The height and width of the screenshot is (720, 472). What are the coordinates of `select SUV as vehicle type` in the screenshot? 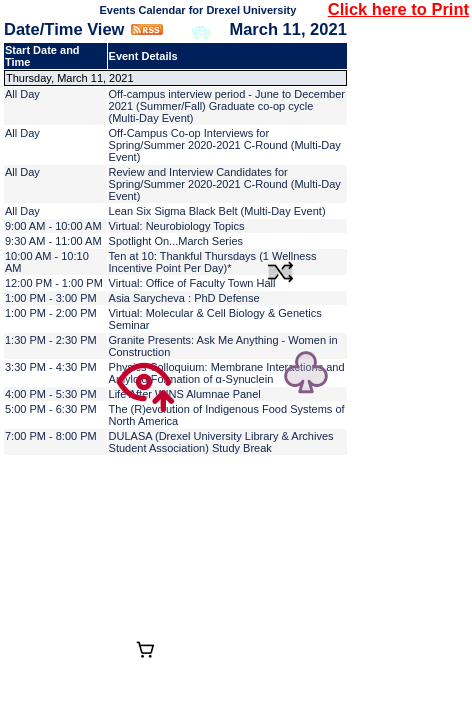 It's located at (201, 33).